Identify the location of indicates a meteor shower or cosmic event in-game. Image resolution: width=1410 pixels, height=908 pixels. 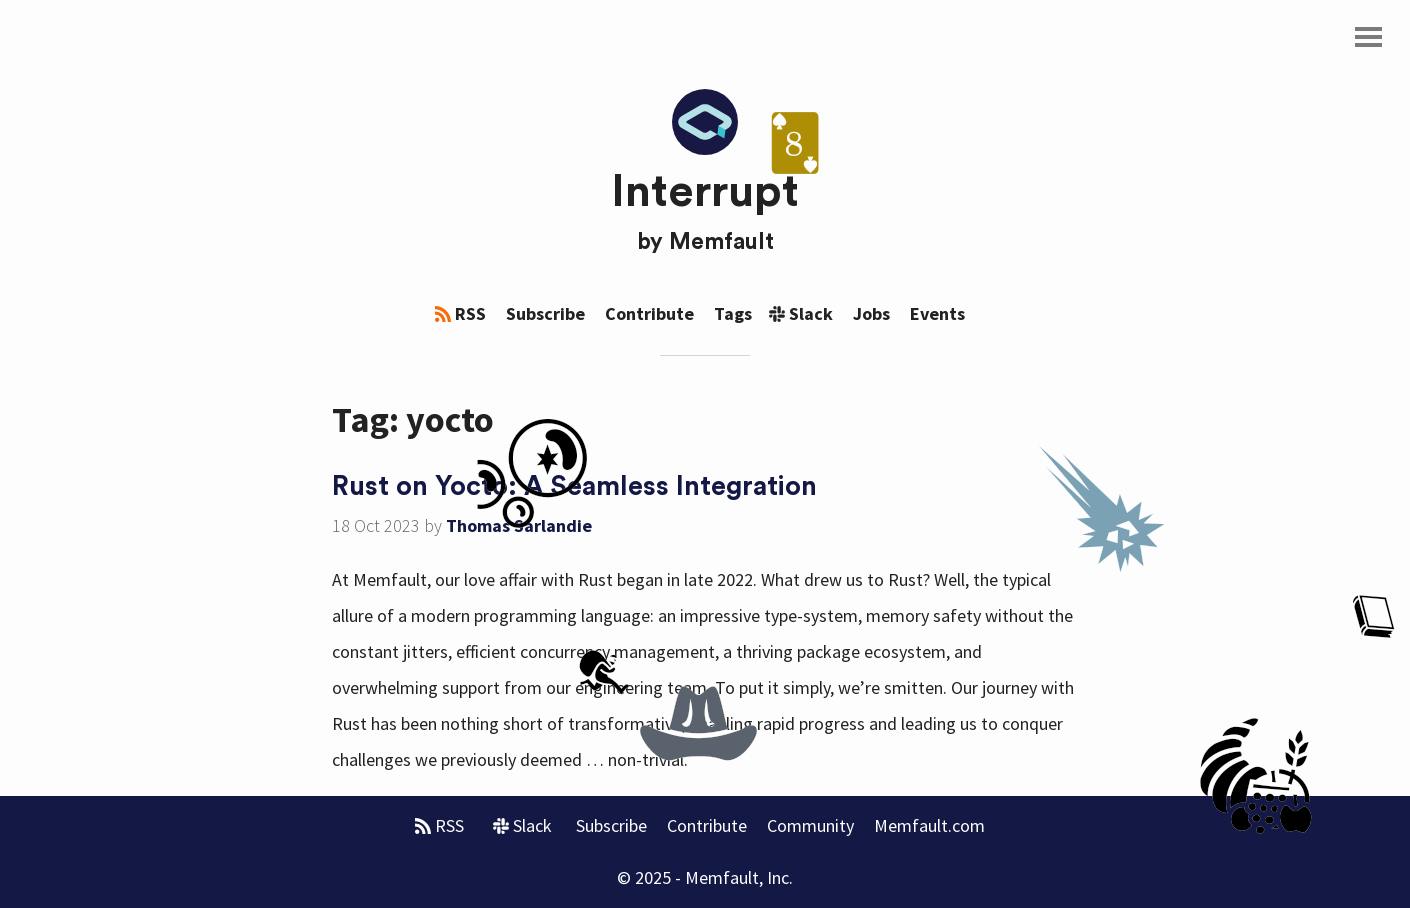
(1101, 510).